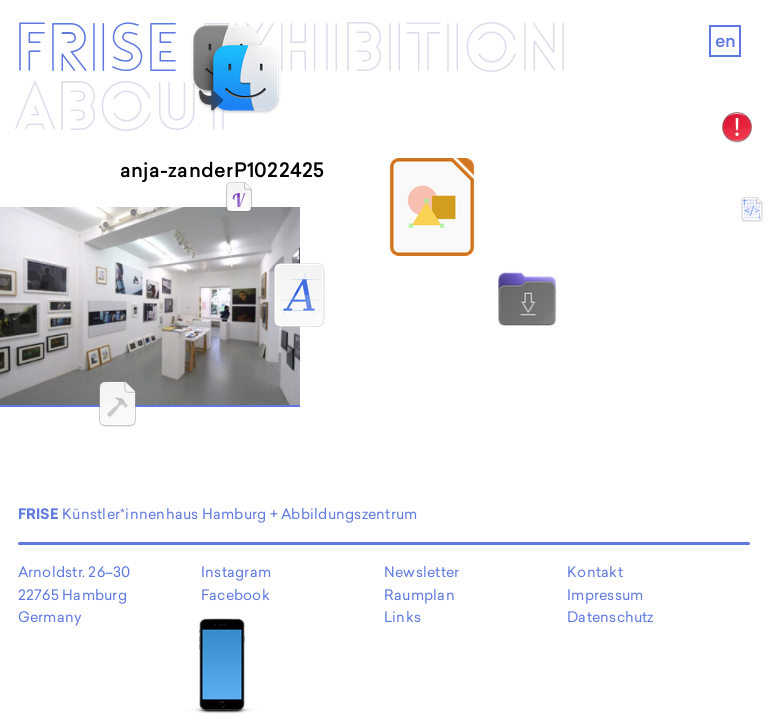  What do you see at coordinates (432, 207) in the screenshot?
I see `open a libreoffice draw document` at bounding box center [432, 207].